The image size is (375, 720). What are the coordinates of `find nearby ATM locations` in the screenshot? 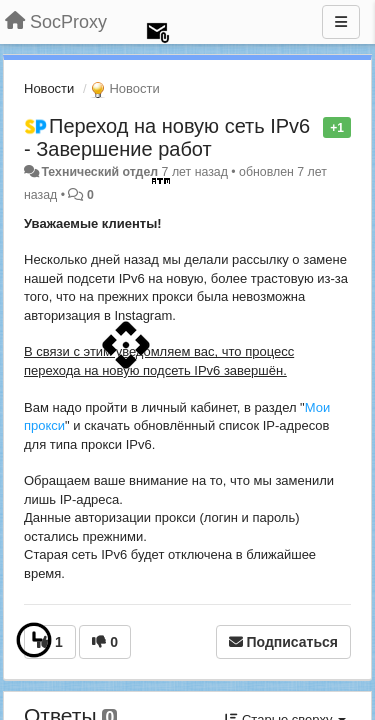 It's located at (161, 181).